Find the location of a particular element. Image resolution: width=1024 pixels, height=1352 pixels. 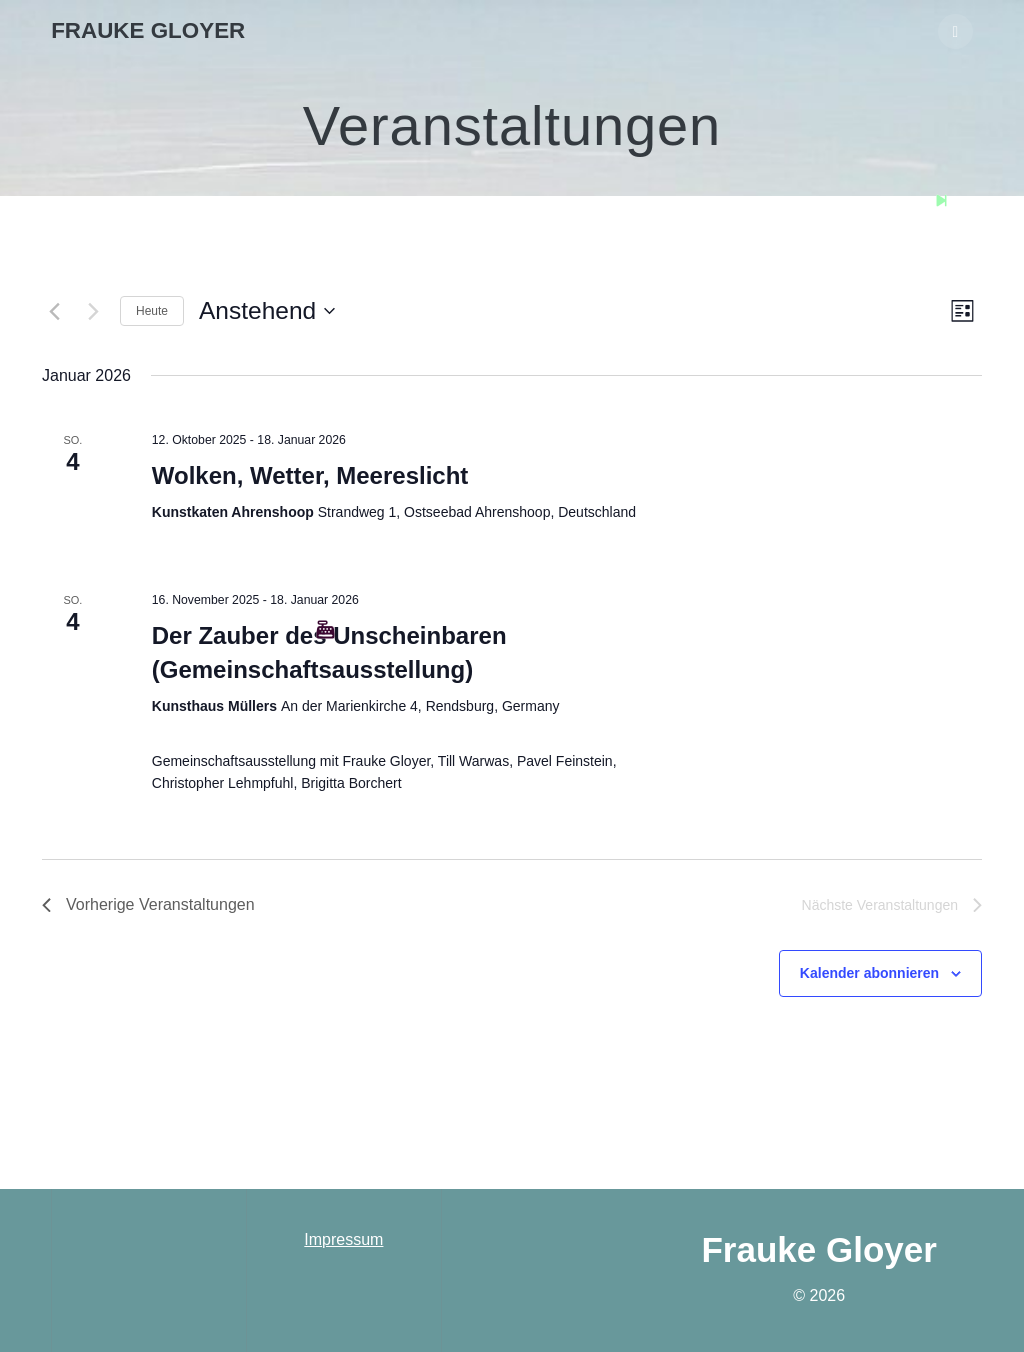

access point of sale system is located at coordinates (325, 629).